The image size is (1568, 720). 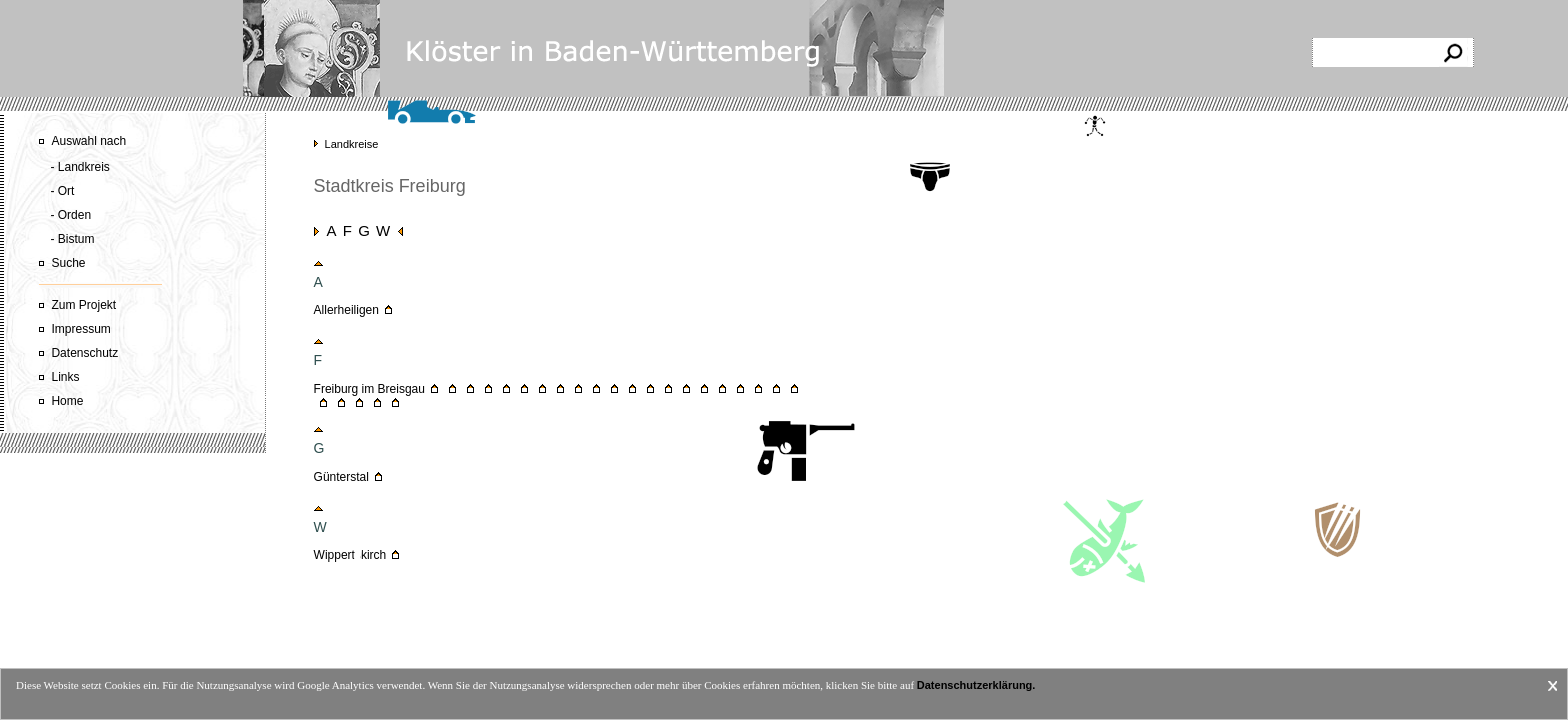 What do you see at coordinates (383, 555) in the screenshot?
I see `bar seating or stool furniture option` at bounding box center [383, 555].